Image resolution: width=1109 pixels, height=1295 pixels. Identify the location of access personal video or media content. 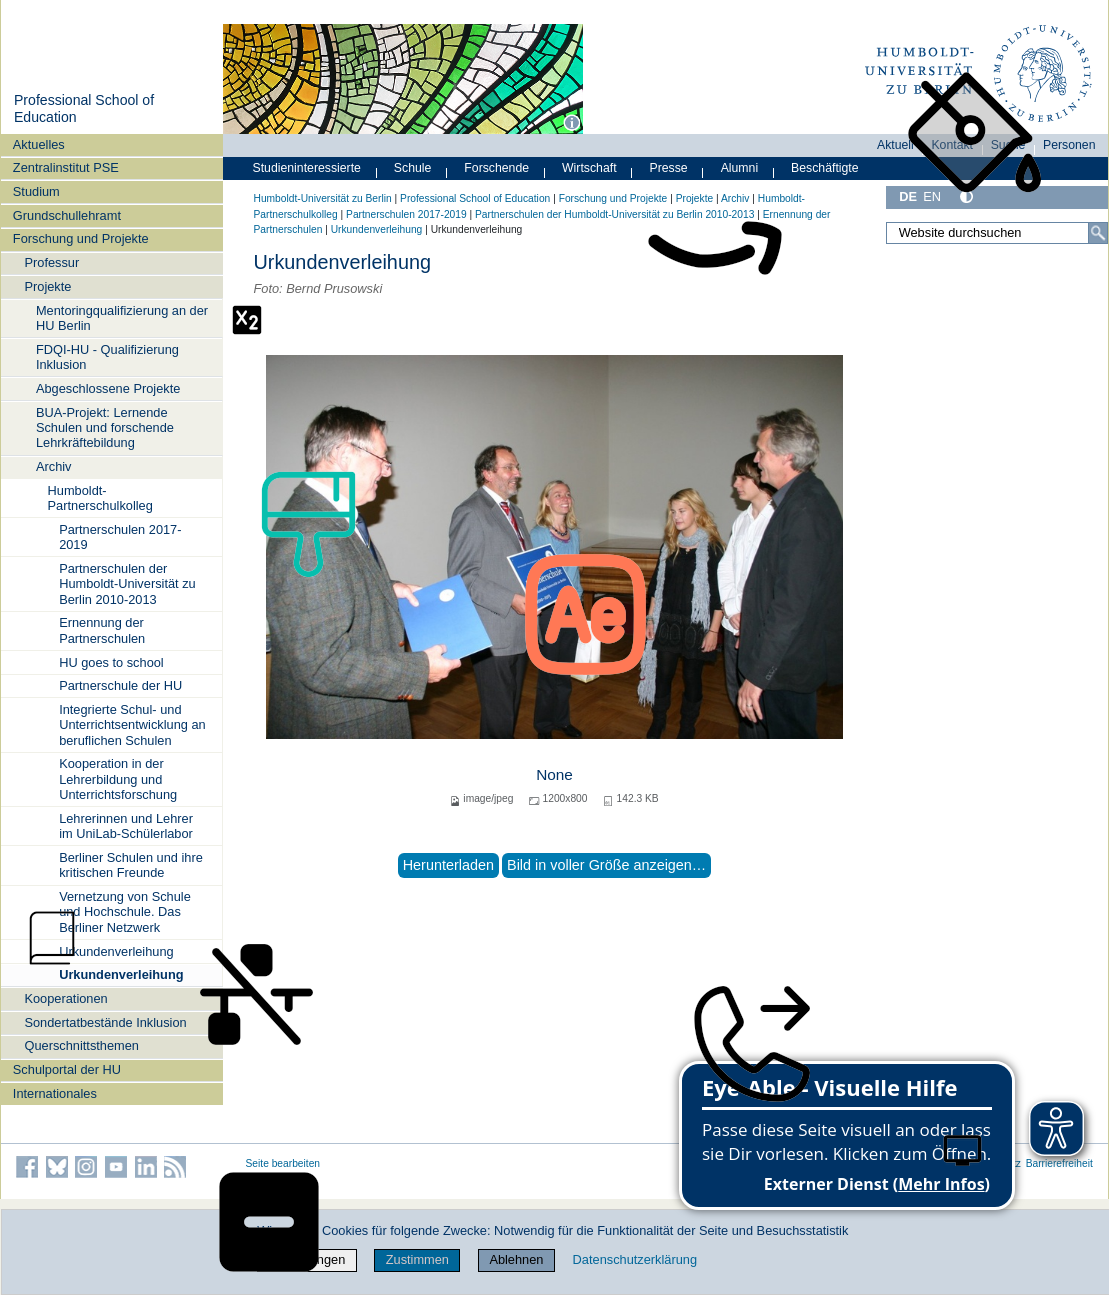
(962, 1150).